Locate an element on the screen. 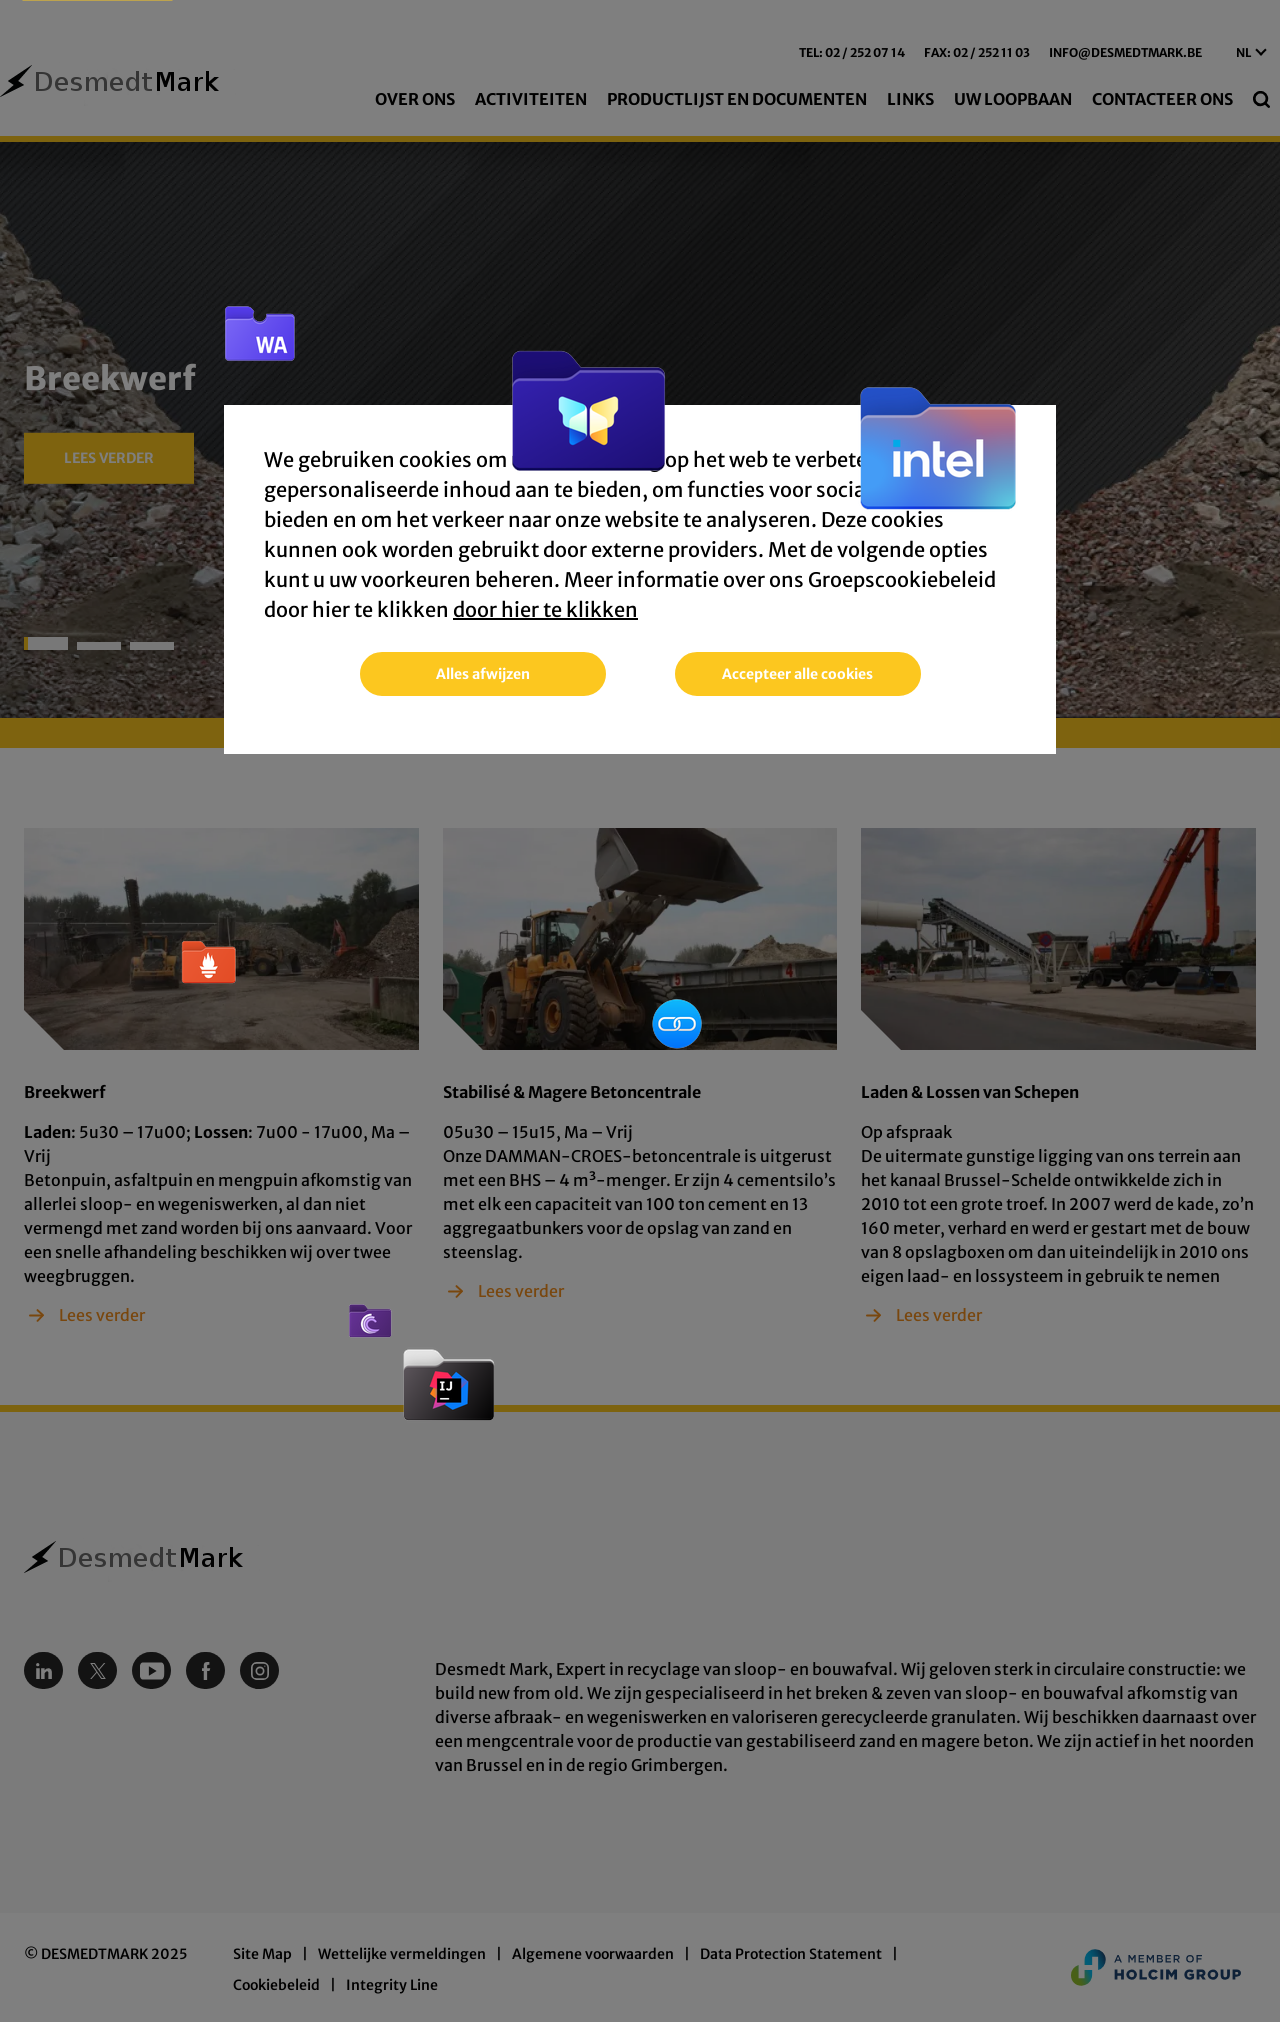  folder containing webassembly project files is located at coordinates (259, 335).